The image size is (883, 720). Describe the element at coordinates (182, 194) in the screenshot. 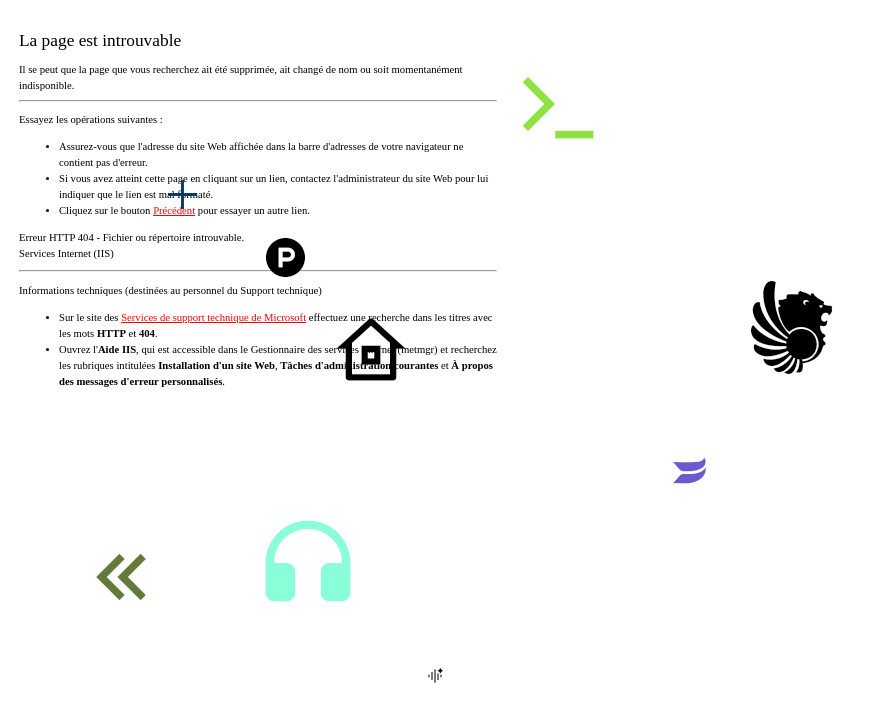

I see `add a new item` at that location.